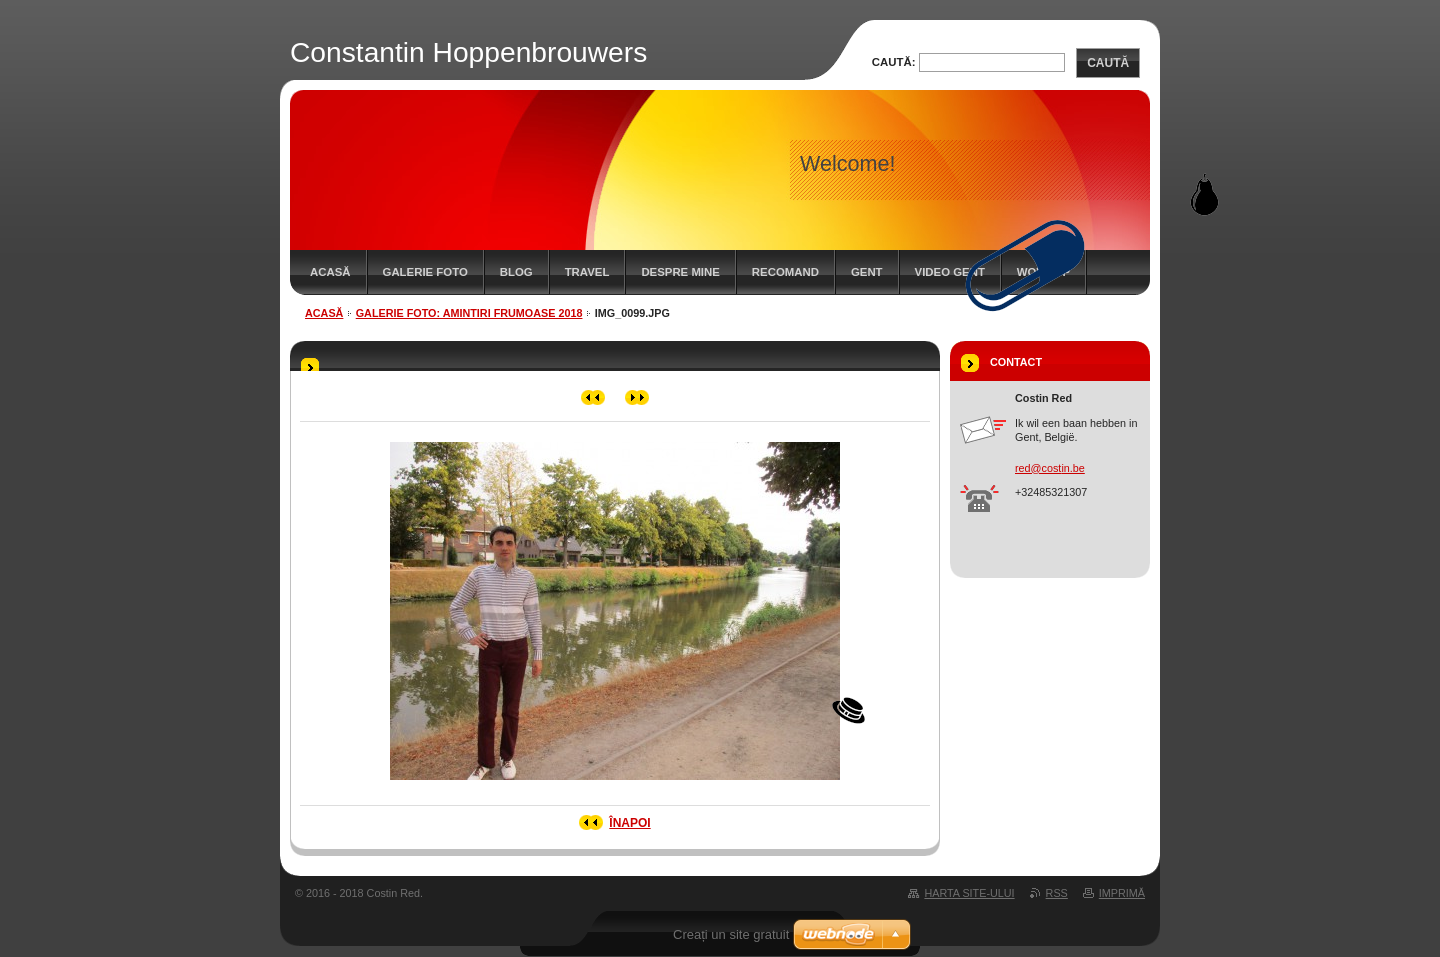 This screenshot has height=957, width=1440. What do you see at coordinates (1025, 268) in the screenshot?
I see `access medication reminders or health tracking` at bounding box center [1025, 268].